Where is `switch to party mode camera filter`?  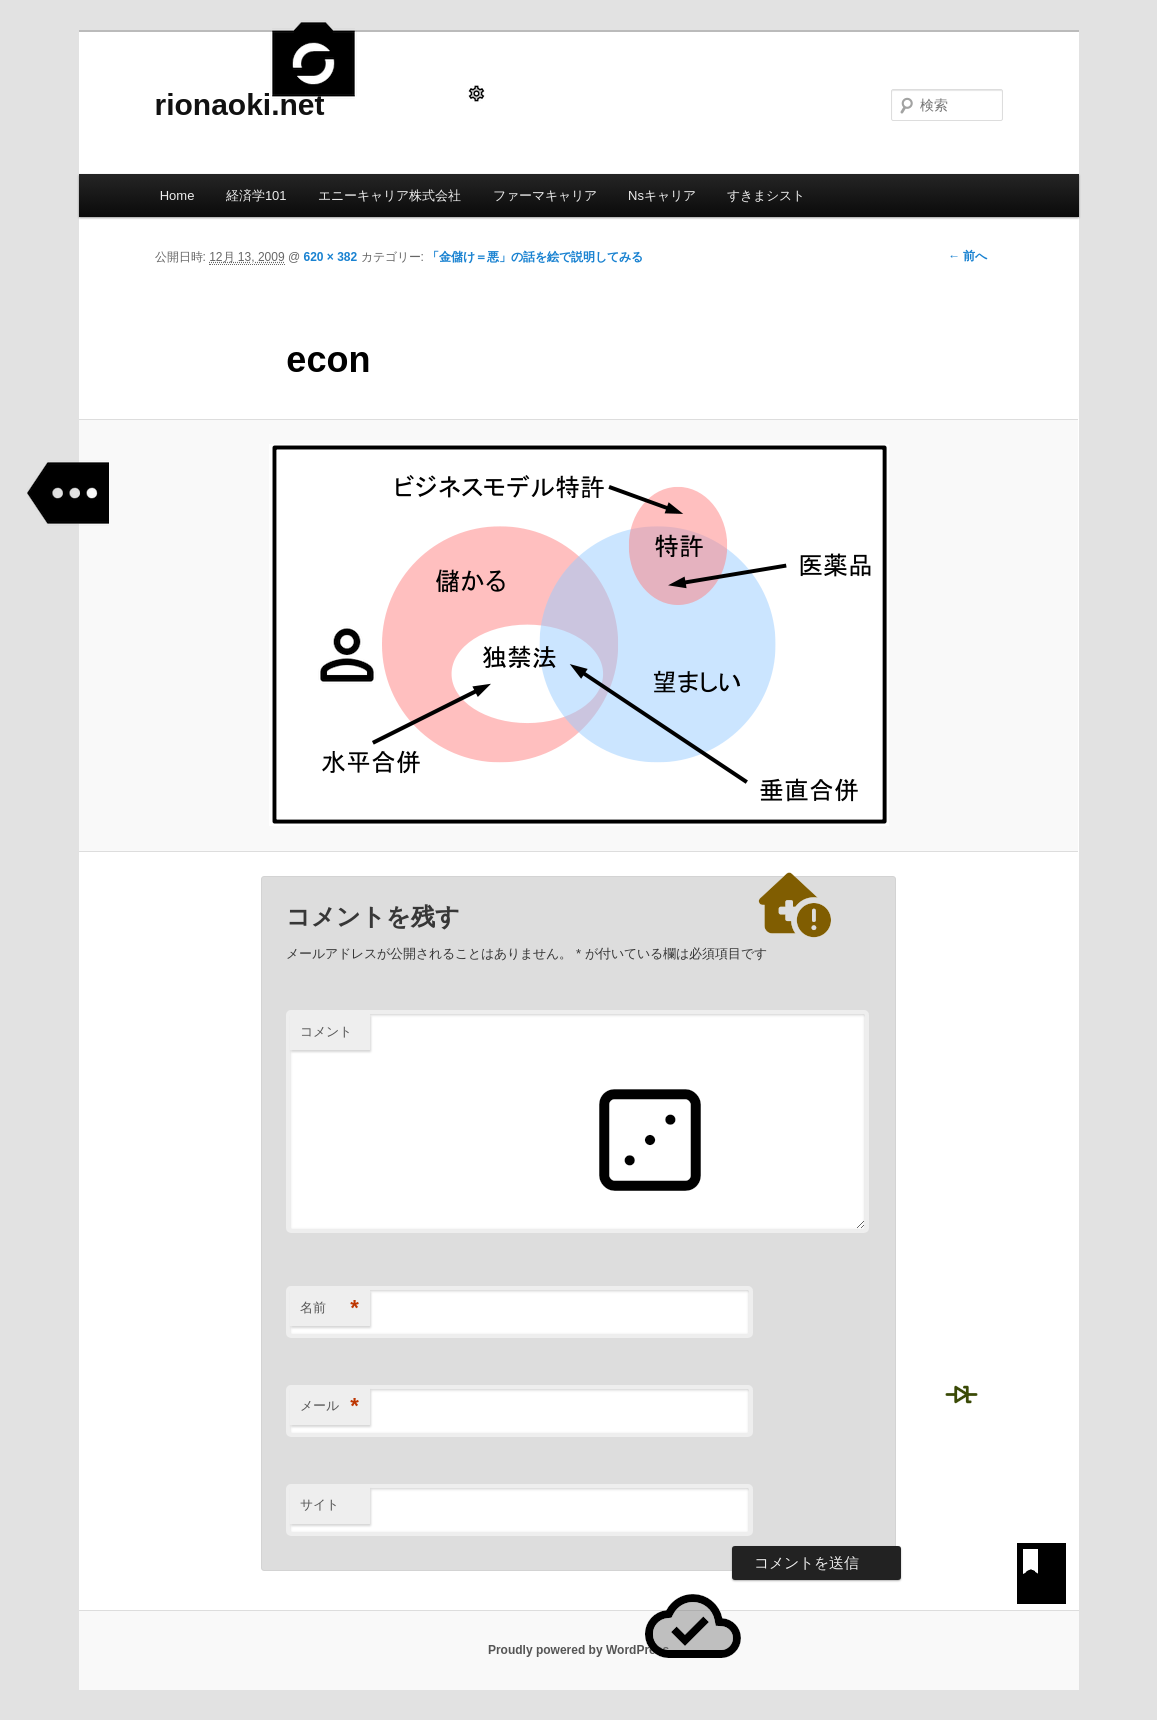
switch to party mode camera filter is located at coordinates (313, 63).